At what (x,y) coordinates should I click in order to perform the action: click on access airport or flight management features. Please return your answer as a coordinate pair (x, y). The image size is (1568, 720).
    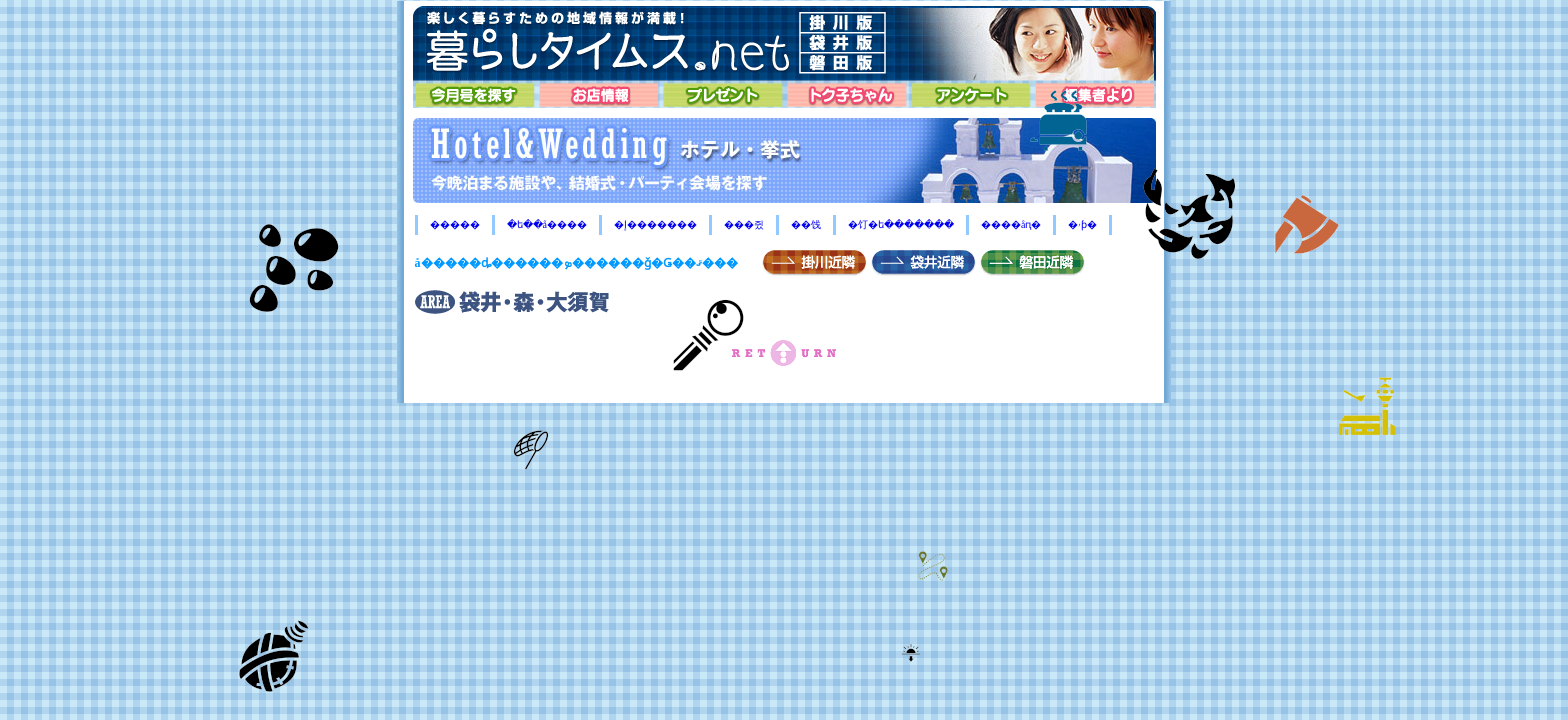
    Looking at the image, I should click on (1367, 406).